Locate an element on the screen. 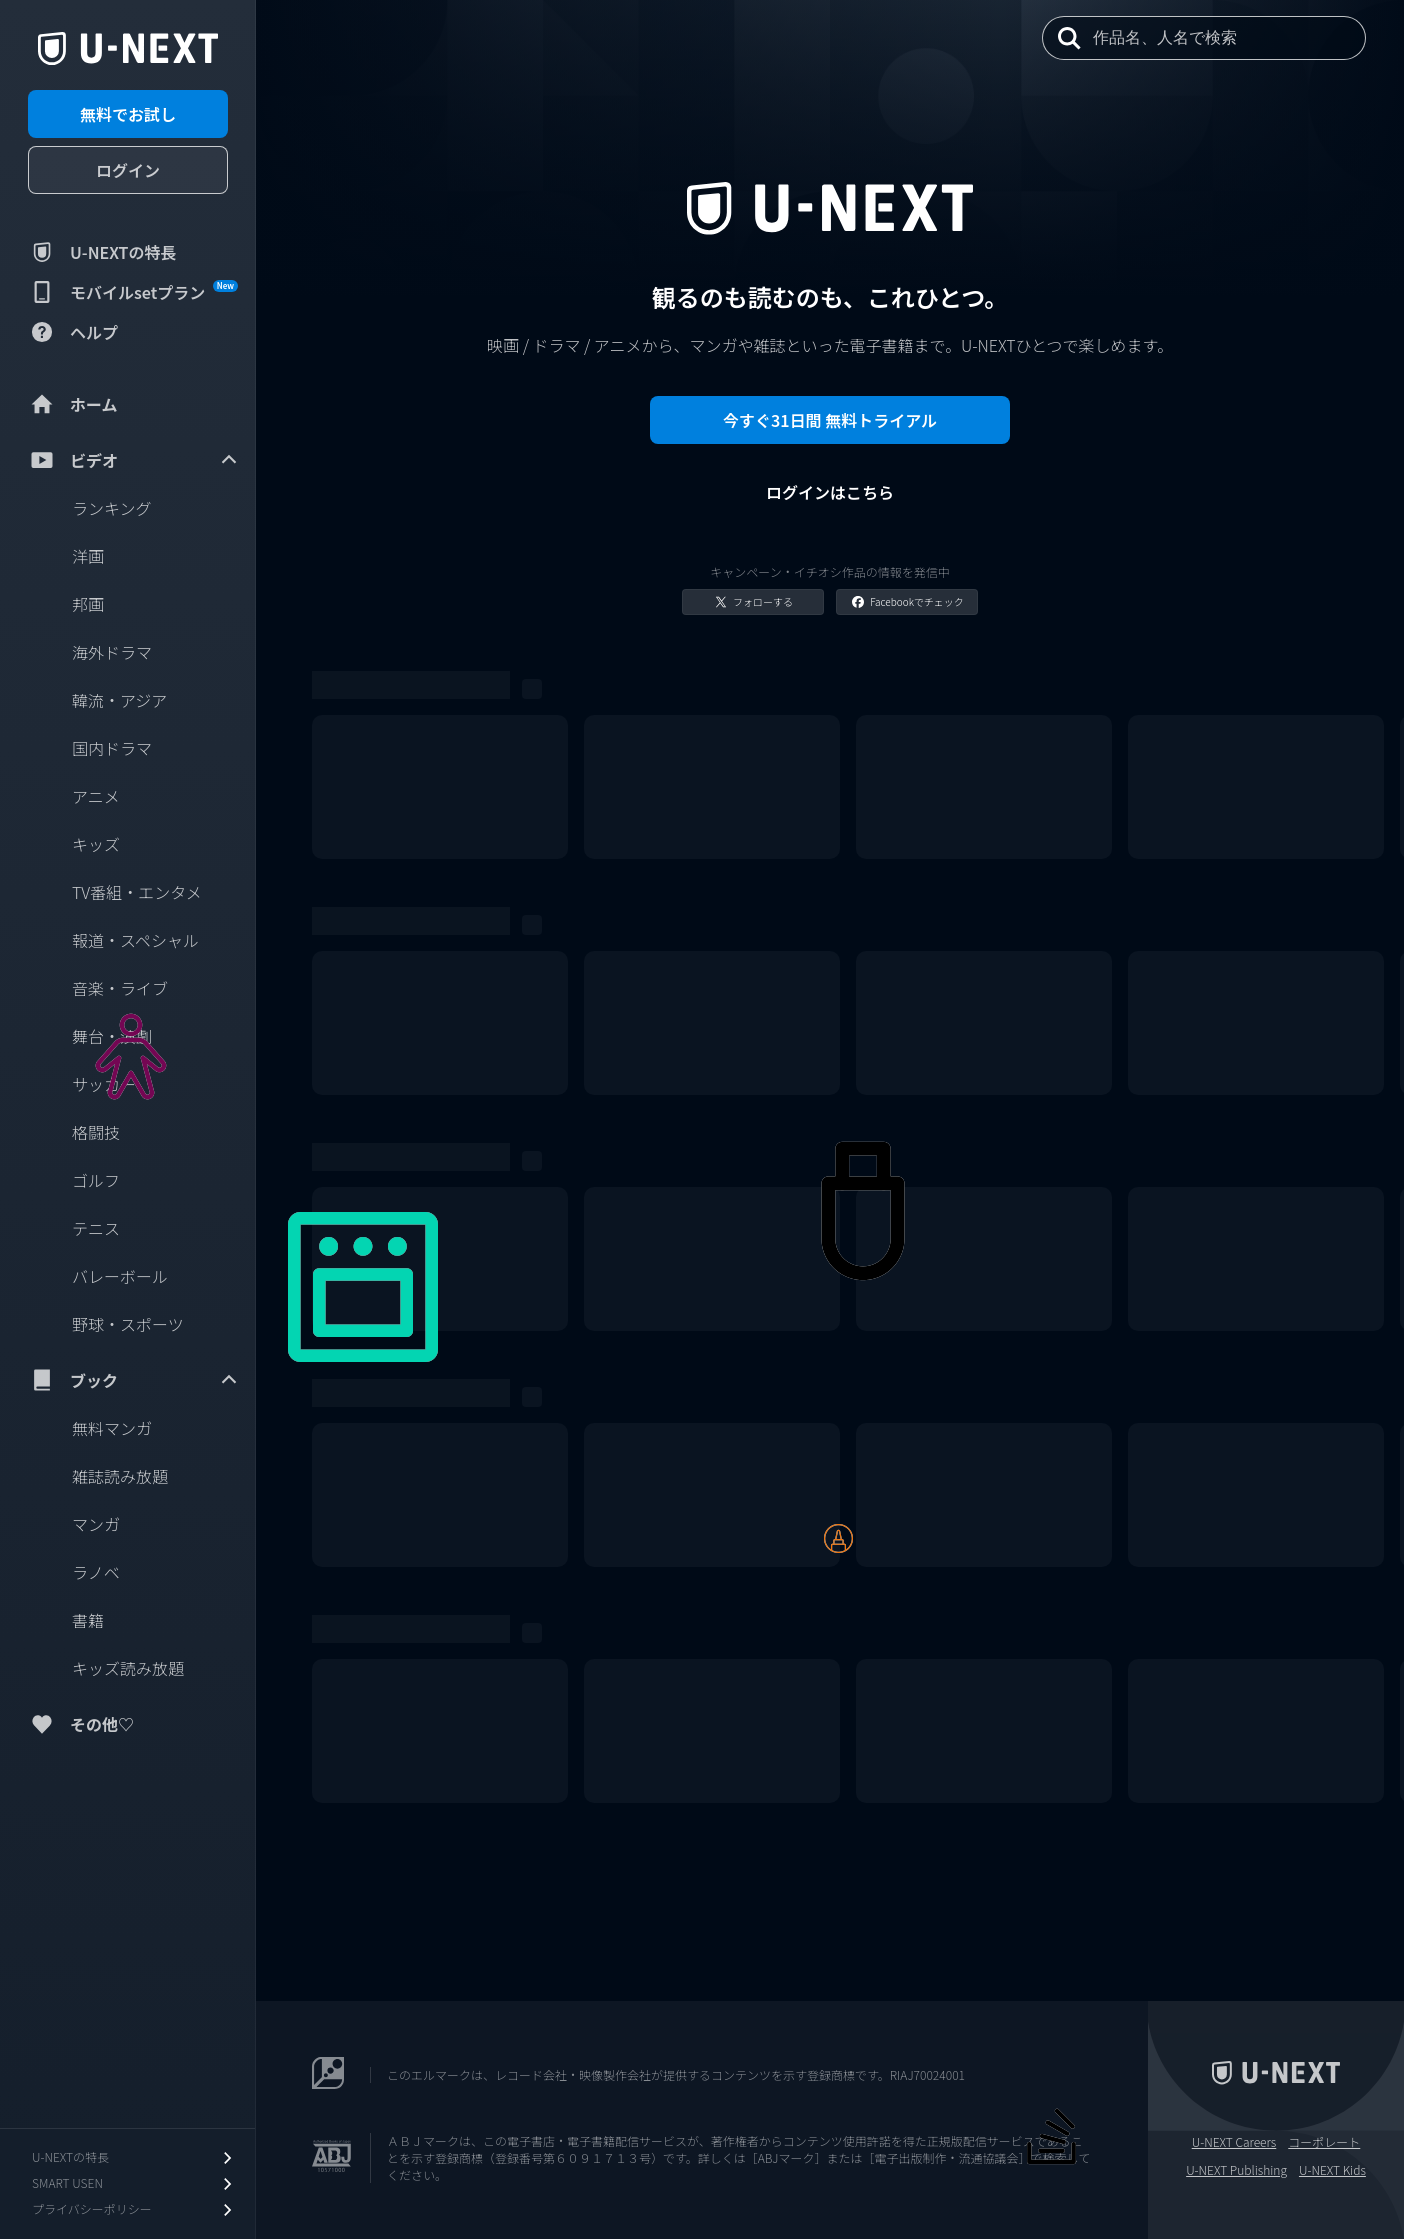 The height and width of the screenshot is (2239, 1404). connect a USB device is located at coordinates (863, 1211).